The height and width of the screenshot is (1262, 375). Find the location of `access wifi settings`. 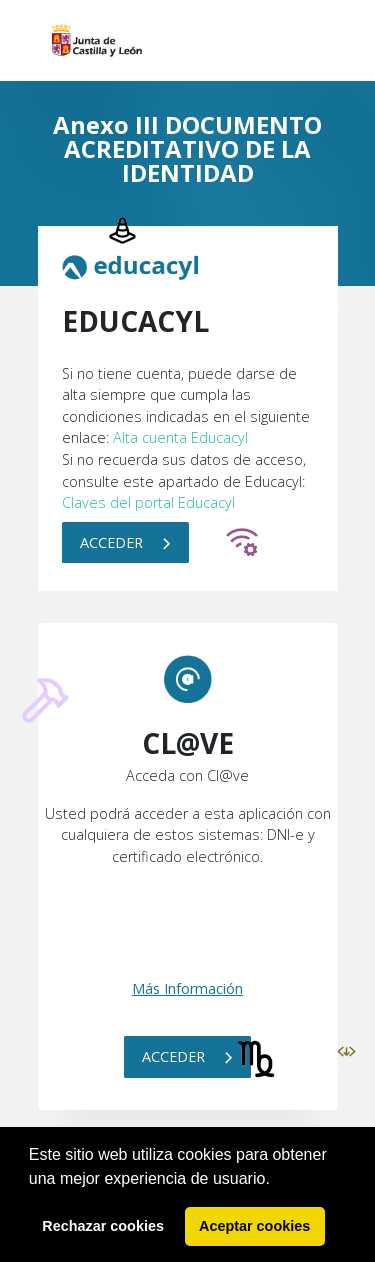

access wifi settings is located at coordinates (242, 541).